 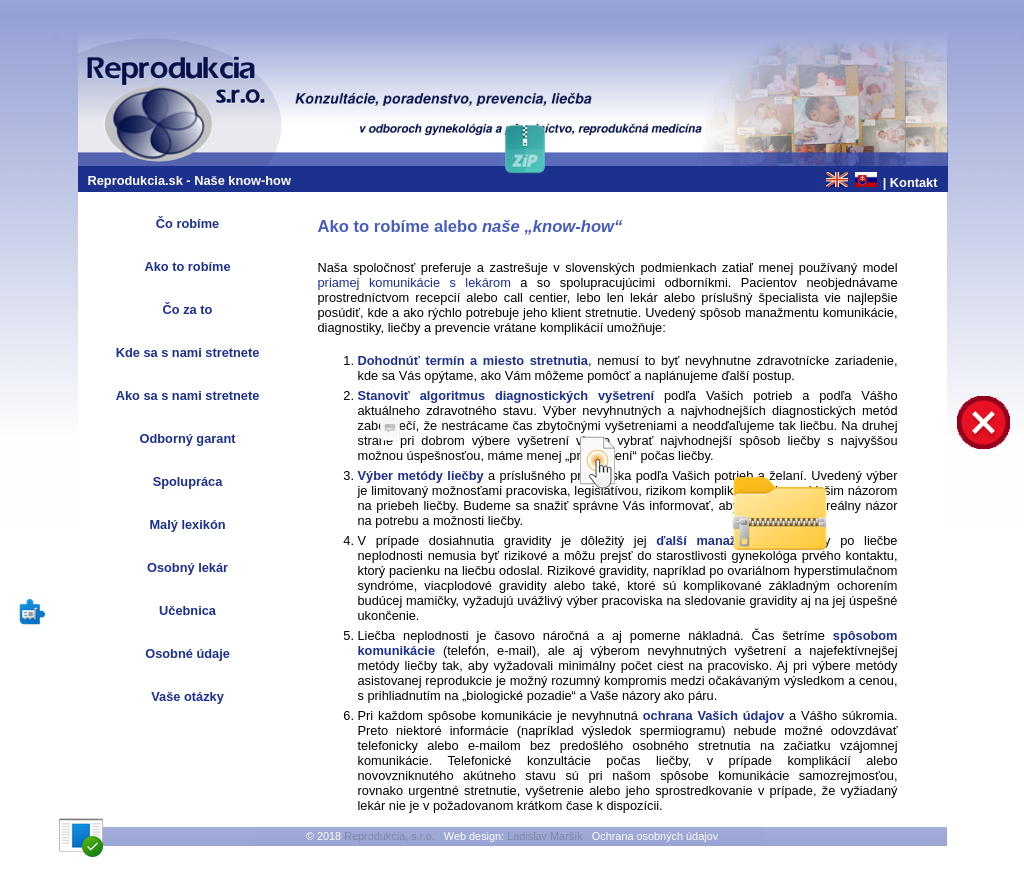 What do you see at coordinates (81, 835) in the screenshot?
I see `program or application verified successfully` at bounding box center [81, 835].